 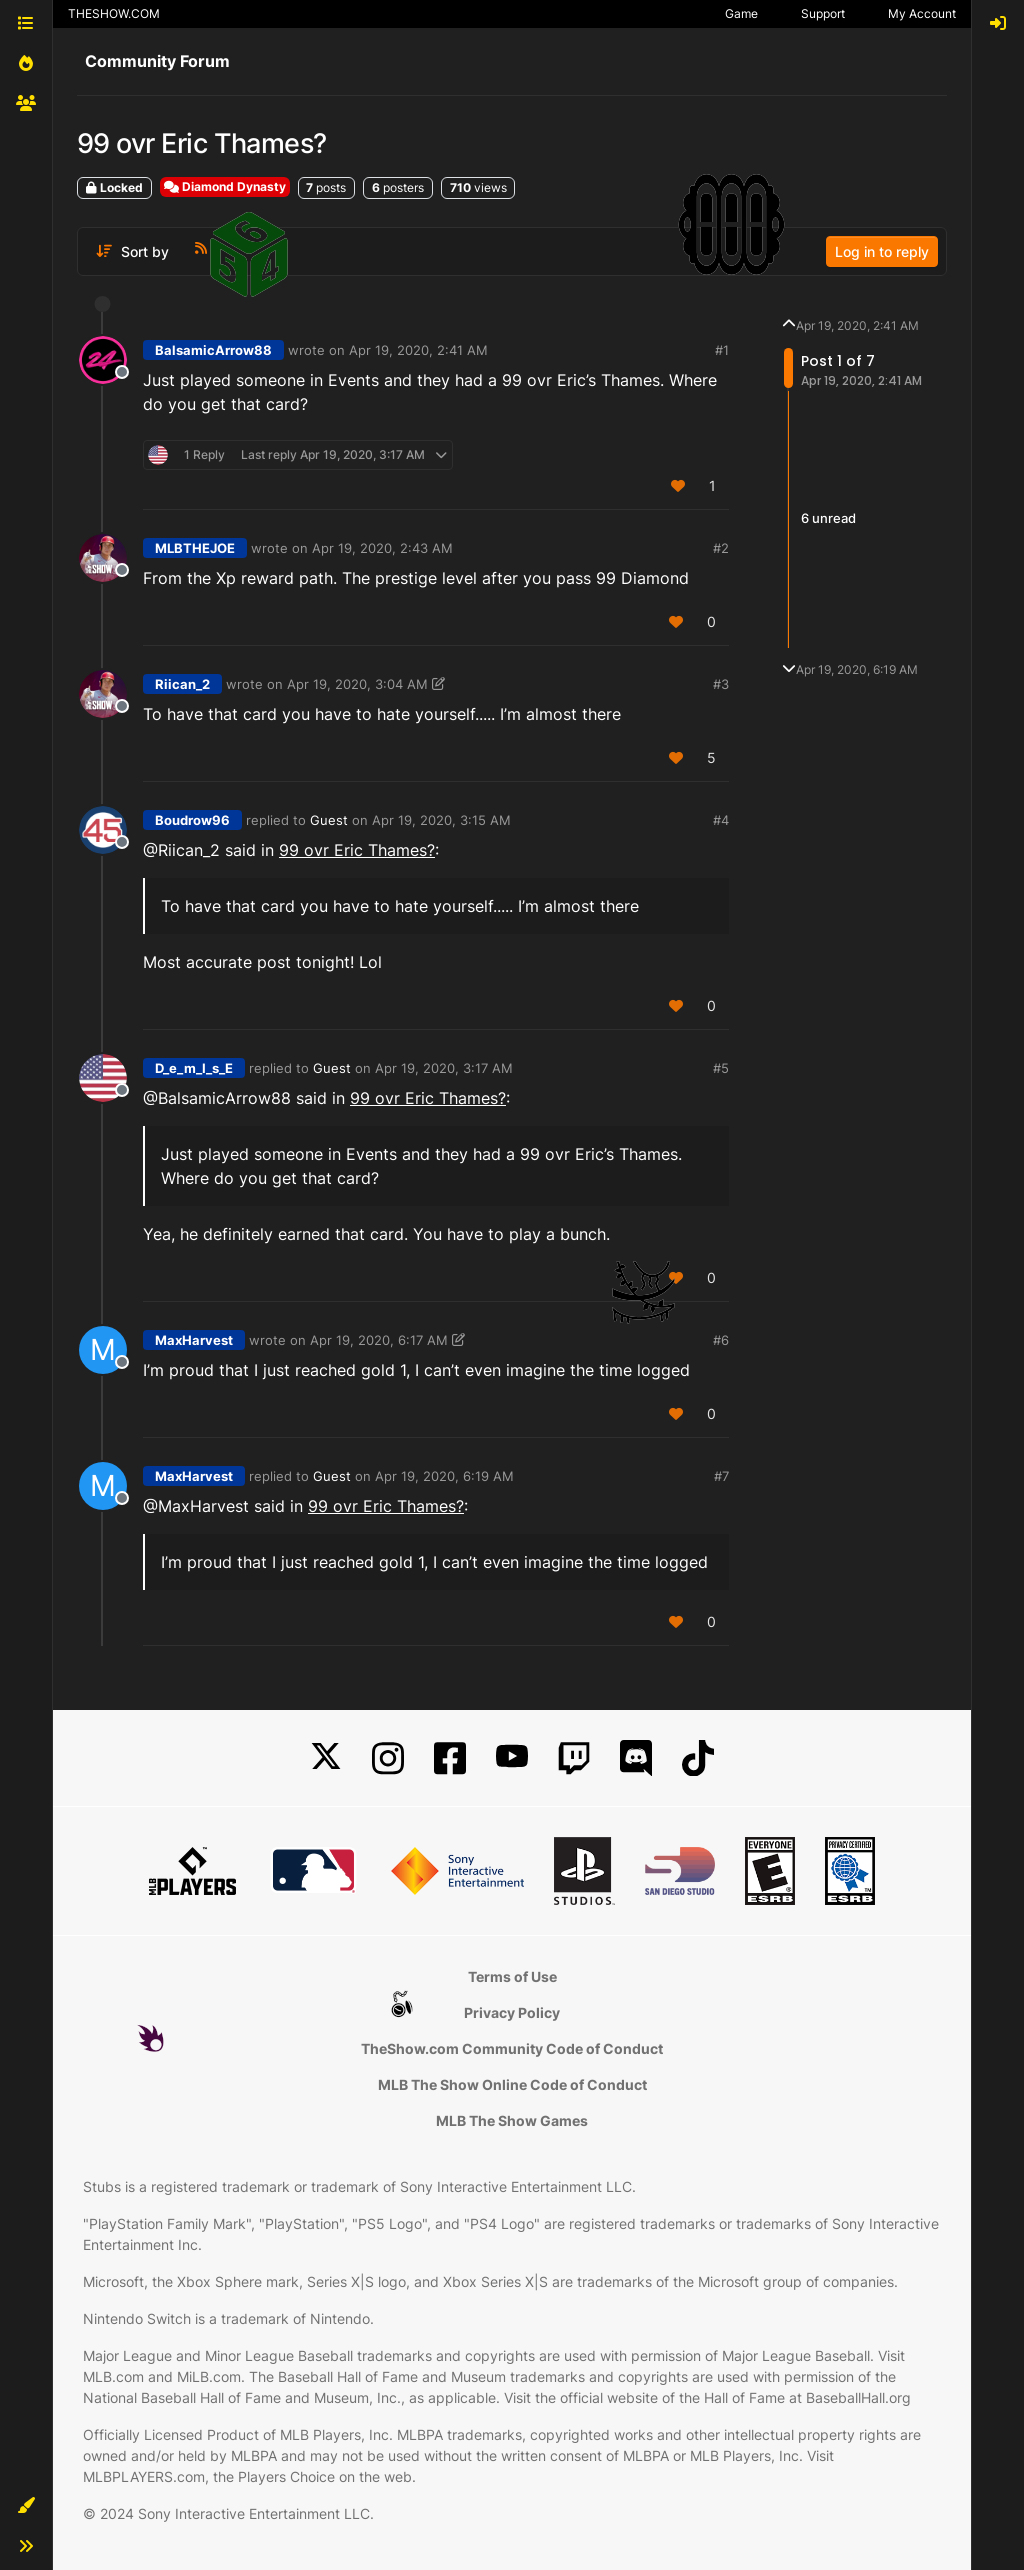 I want to click on roll the dice or take a random action, so click(x=249, y=255).